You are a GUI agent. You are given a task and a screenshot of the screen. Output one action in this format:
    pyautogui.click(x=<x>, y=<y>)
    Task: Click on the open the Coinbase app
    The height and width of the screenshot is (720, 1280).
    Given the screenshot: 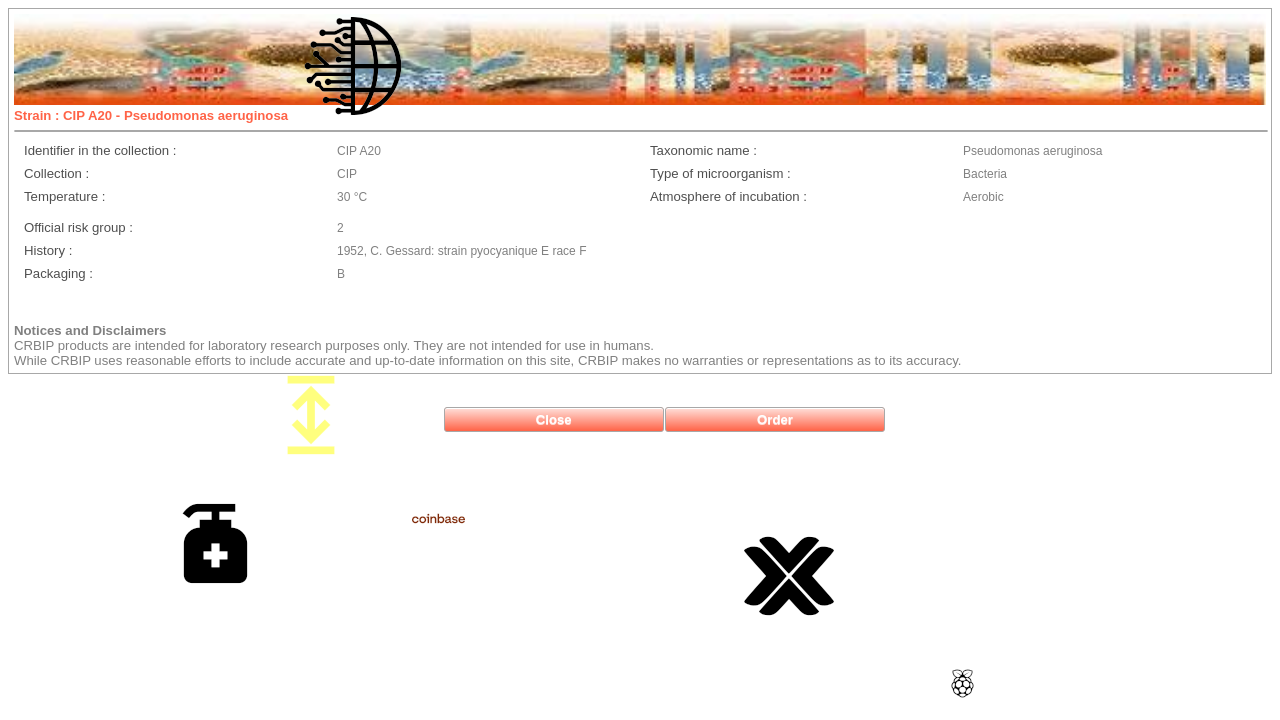 What is the action you would take?
    pyautogui.click(x=438, y=518)
    